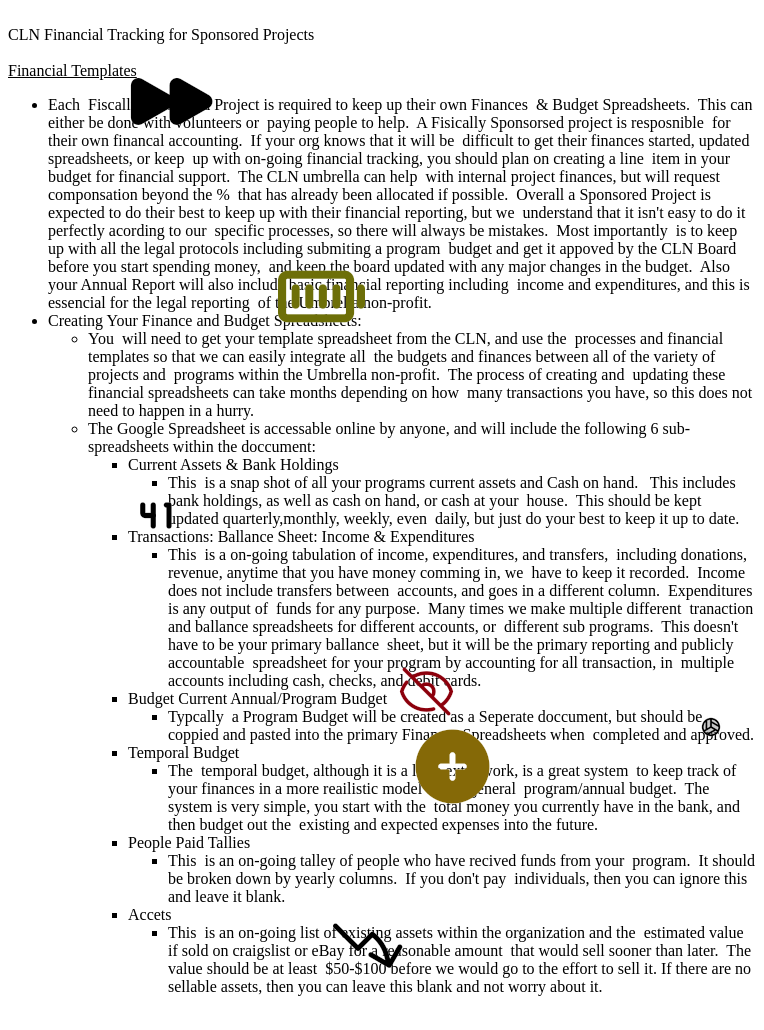 The width and height of the screenshot is (764, 1030). Describe the element at coordinates (169, 98) in the screenshot. I see `skip to the next track` at that location.